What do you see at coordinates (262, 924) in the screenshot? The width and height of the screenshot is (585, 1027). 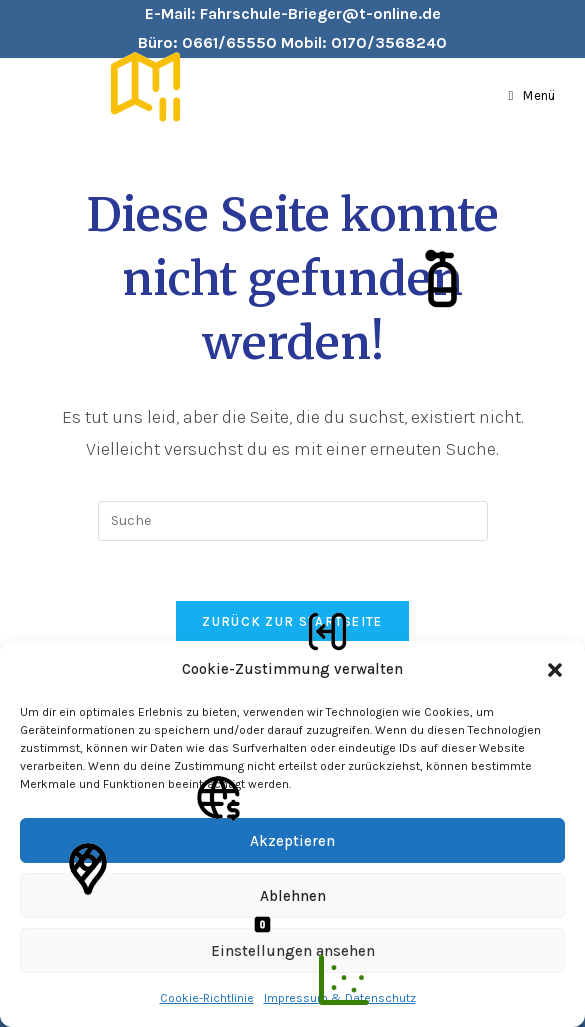 I see `indicates zero items or empty count` at bounding box center [262, 924].